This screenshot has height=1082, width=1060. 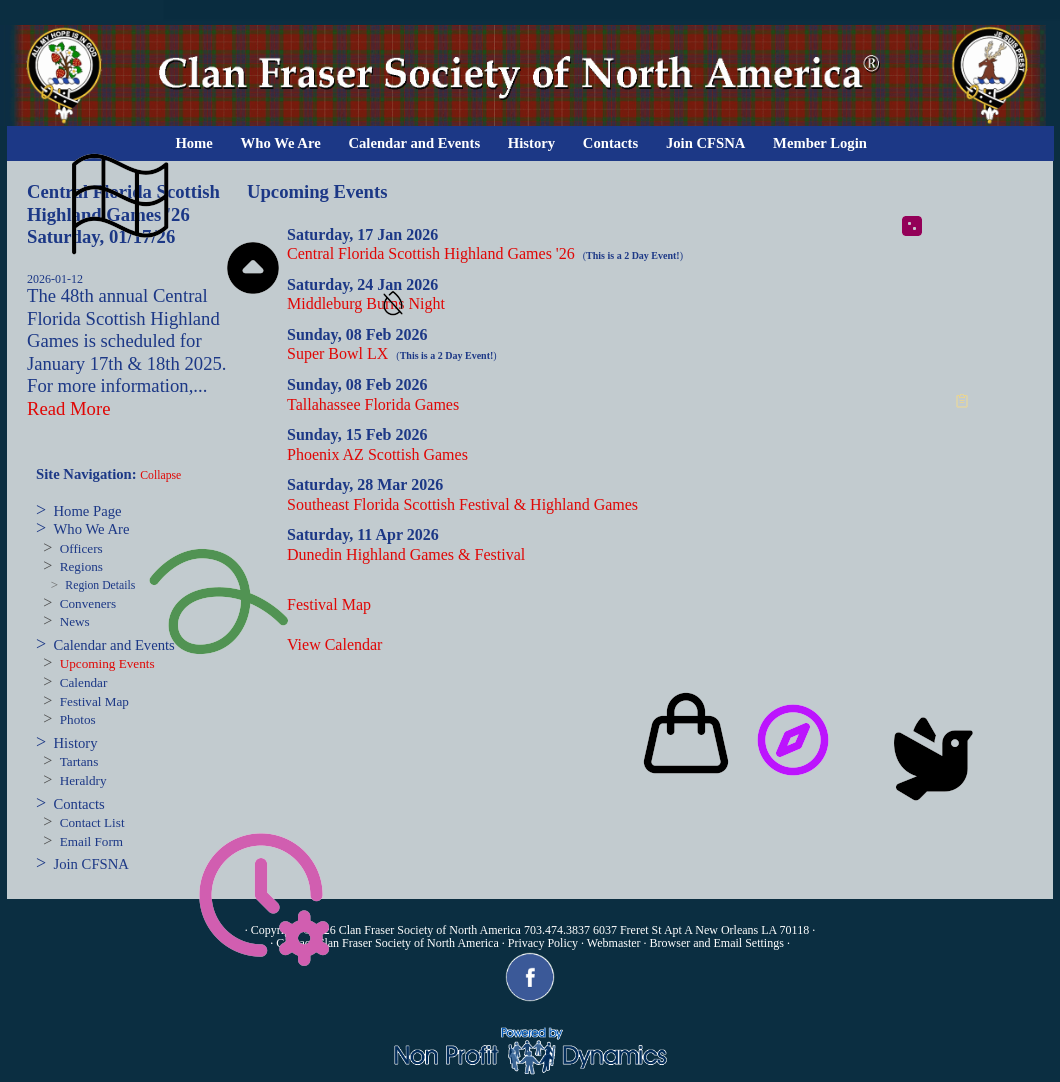 What do you see at coordinates (793, 740) in the screenshot?
I see `open navigation or directions` at bounding box center [793, 740].